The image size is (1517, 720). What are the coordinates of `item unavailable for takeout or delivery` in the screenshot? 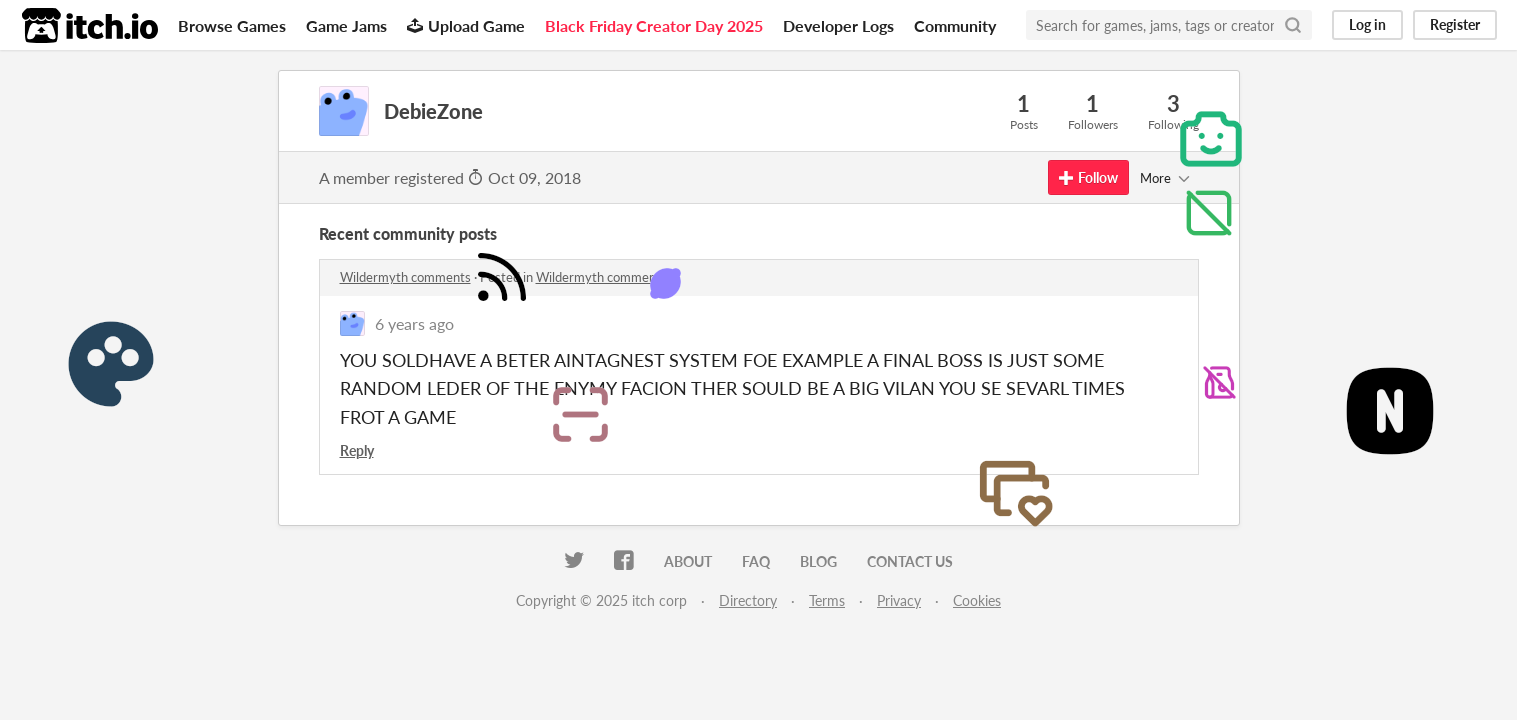 It's located at (1219, 382).